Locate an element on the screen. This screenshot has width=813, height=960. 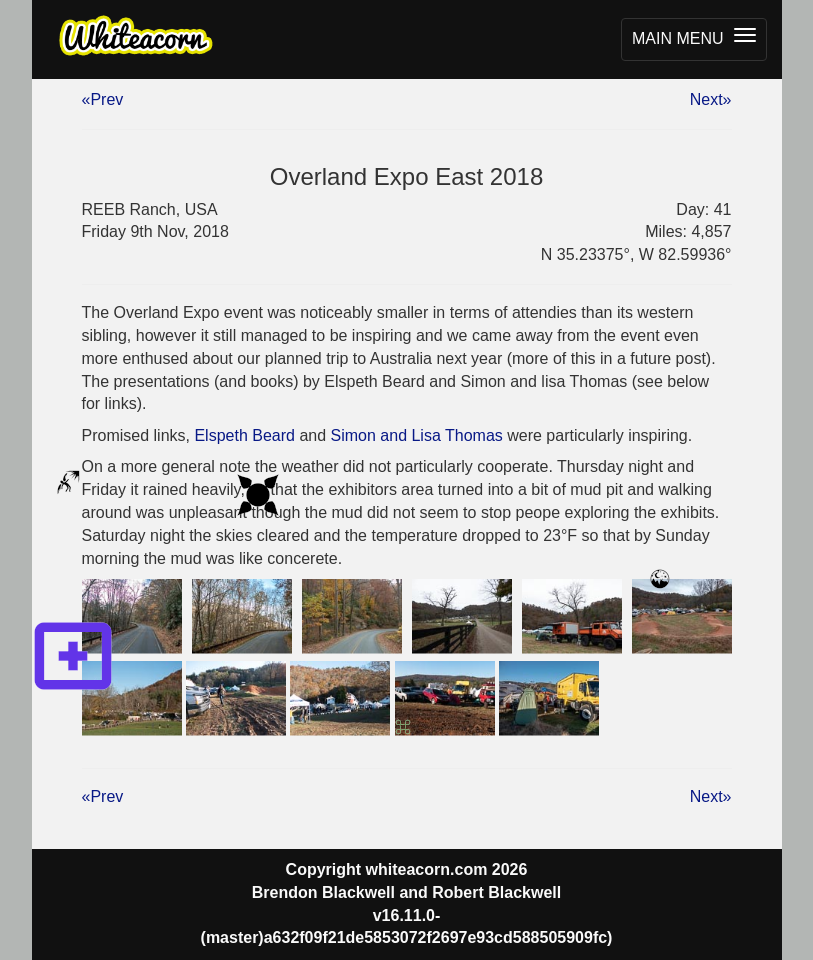
mythological character or story element in a game is located at coordinates (67, 482).